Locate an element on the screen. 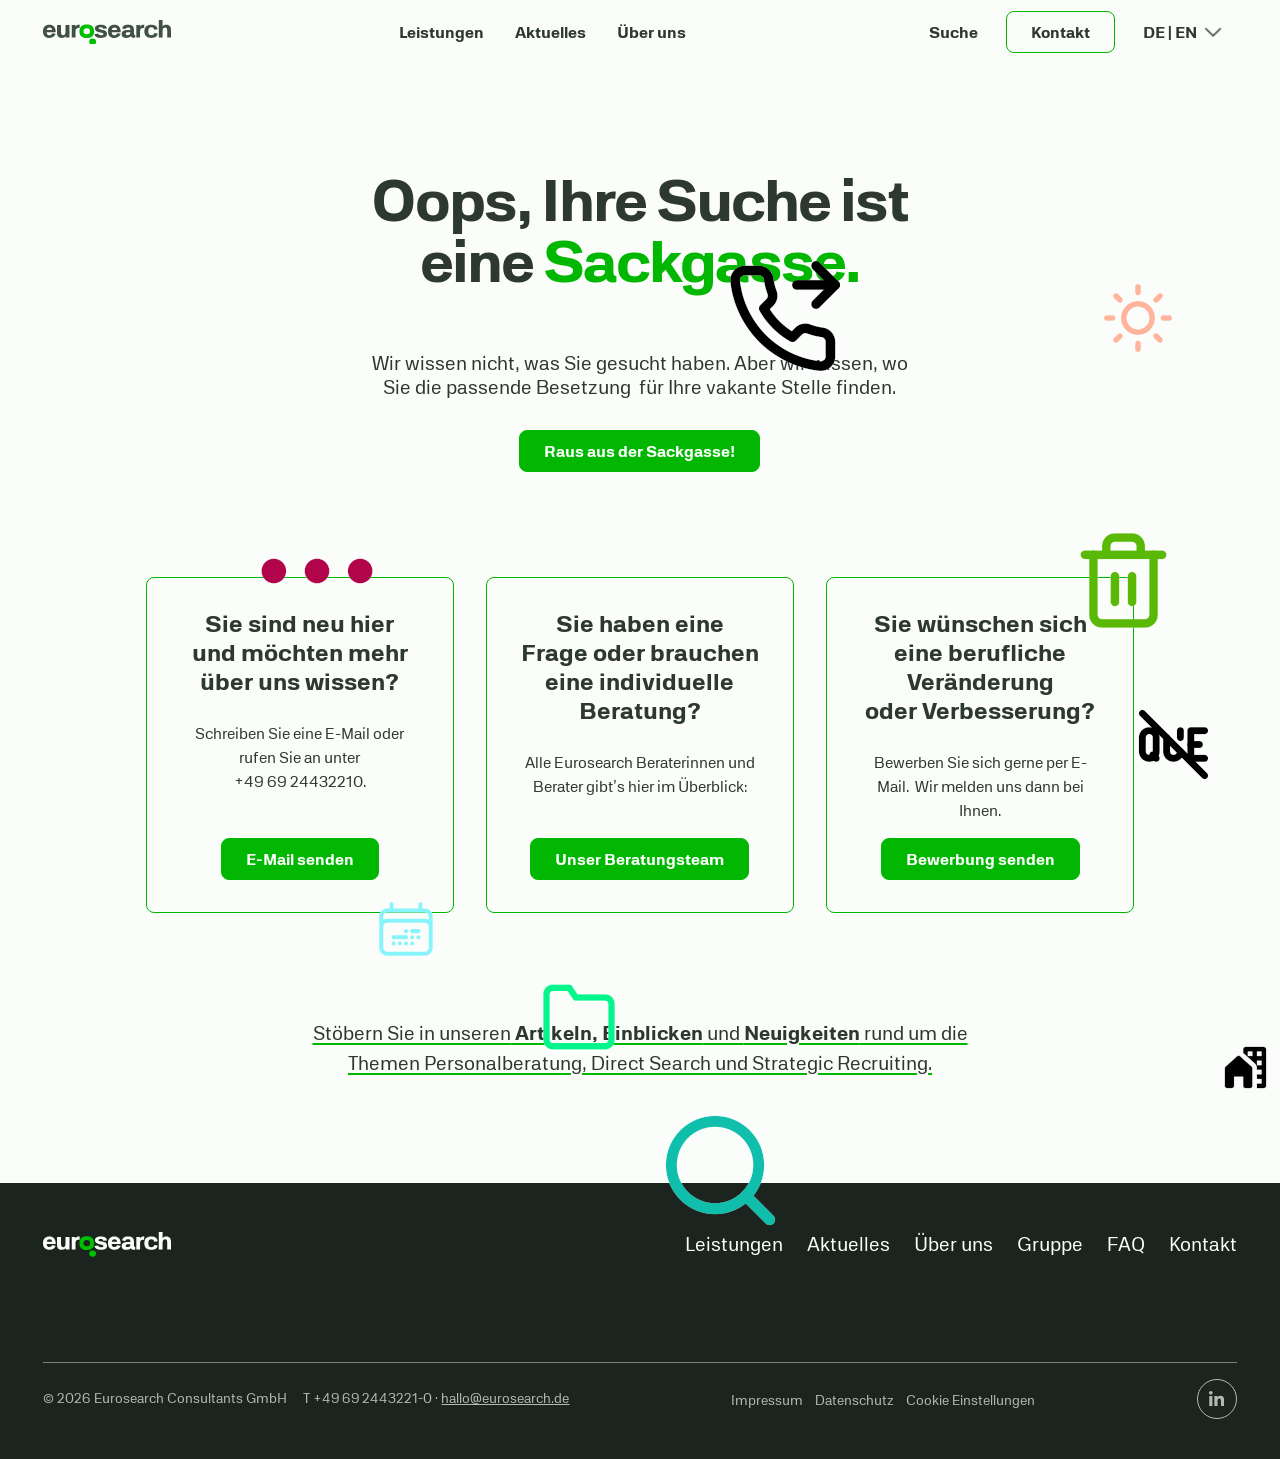 The width and height of the screenshot is (1280, 1459). access more options or actions is located at coordinates (317, 571).